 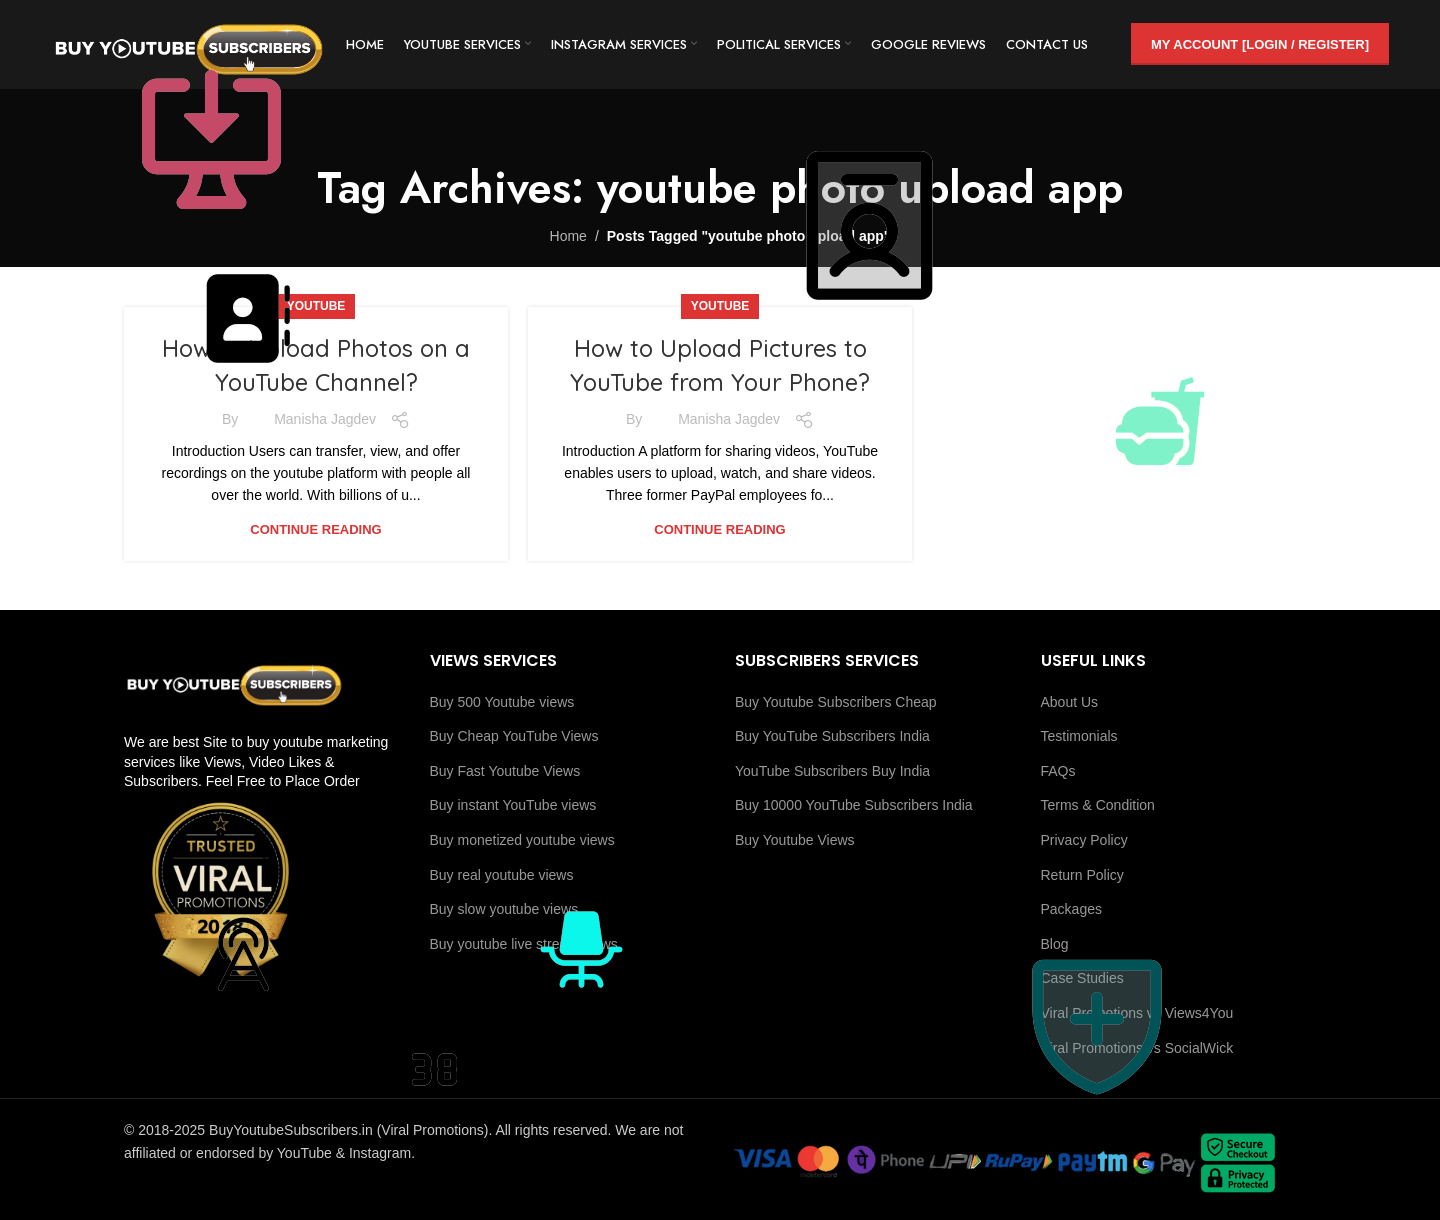 I want to click on indicates cellular network signal or connectivity, so click(x=243, y=955).